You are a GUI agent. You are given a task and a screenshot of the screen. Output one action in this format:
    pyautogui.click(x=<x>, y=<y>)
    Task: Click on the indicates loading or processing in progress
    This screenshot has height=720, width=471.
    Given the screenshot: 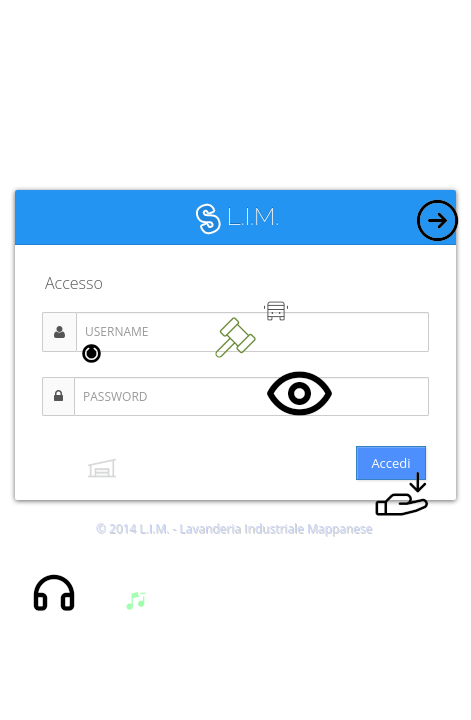 What is the action you would take?
    pyautogui.click(x=91, y=353)
    